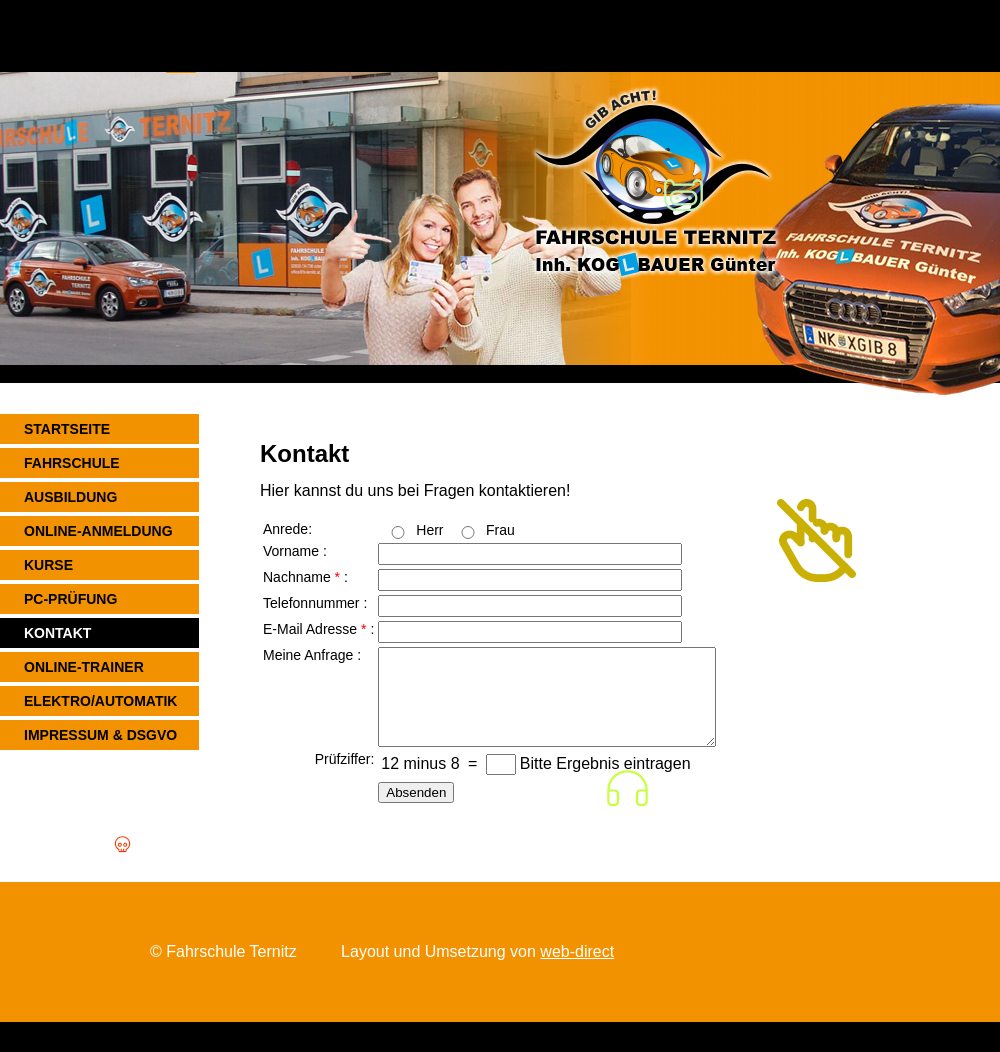 The image size is (1000, 1052). What do you see at coordinates (816, 538) in the screenshot?
I see `touch interaction disabled` at bounding box center [816, 538].